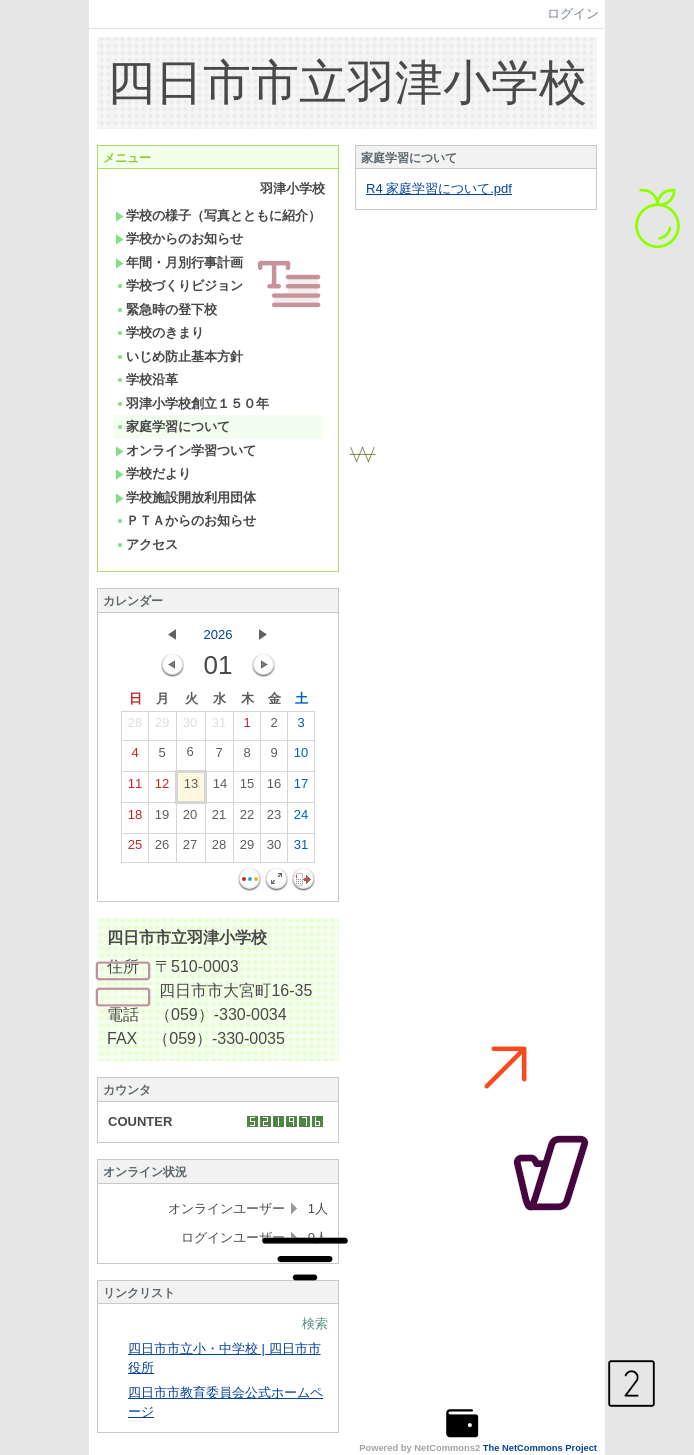 This screenshot has height=1455, width=694. I want to click on indicates south korean won currency, so click(362, 453).